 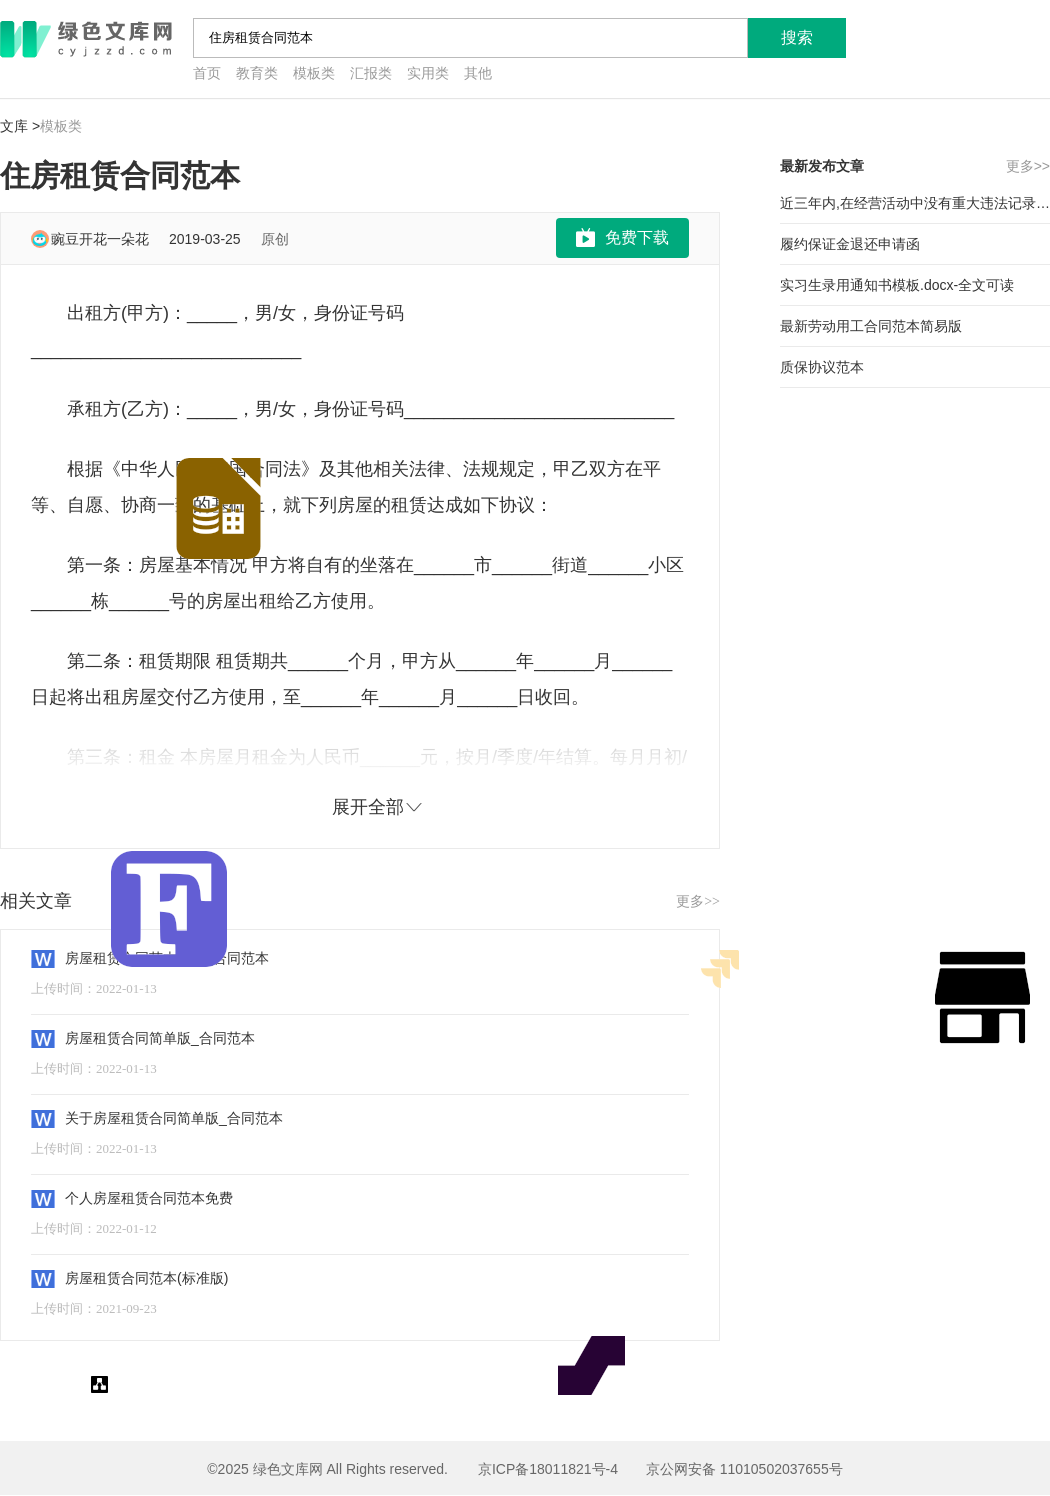 I want to click on open the home assistant community store, so click(x=982, y=997).